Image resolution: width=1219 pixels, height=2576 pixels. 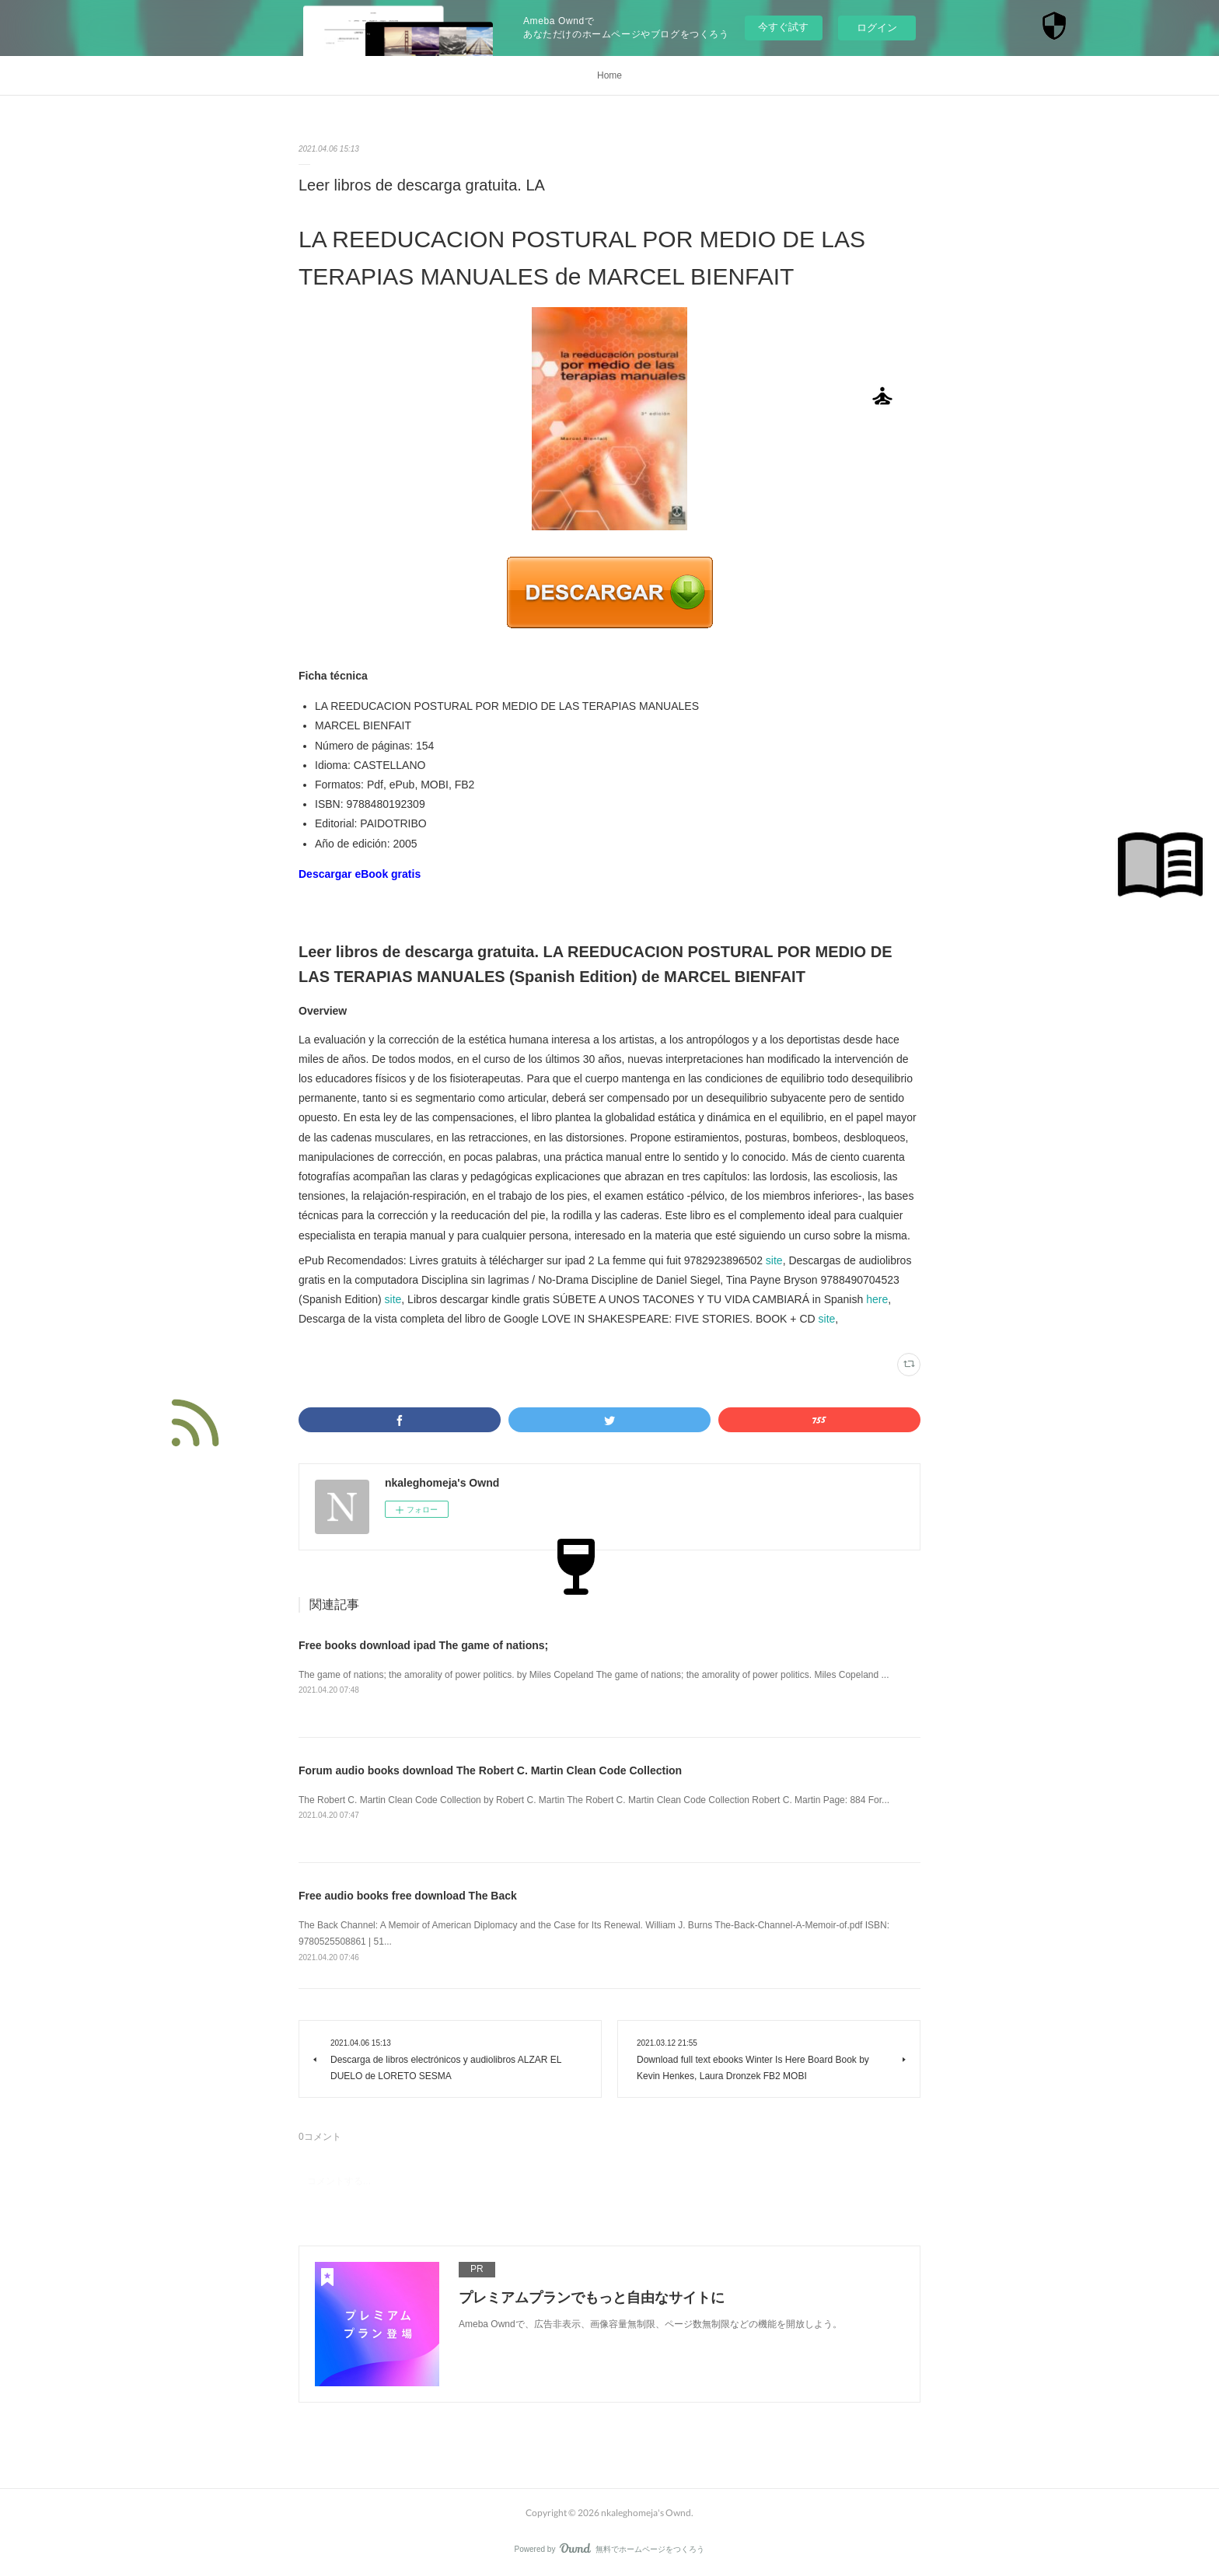 What do you see at coordinates (576, 1567) in the screenshot?
I see `find nearby wine bars or restaurants` at bounding box center [576, 1567].